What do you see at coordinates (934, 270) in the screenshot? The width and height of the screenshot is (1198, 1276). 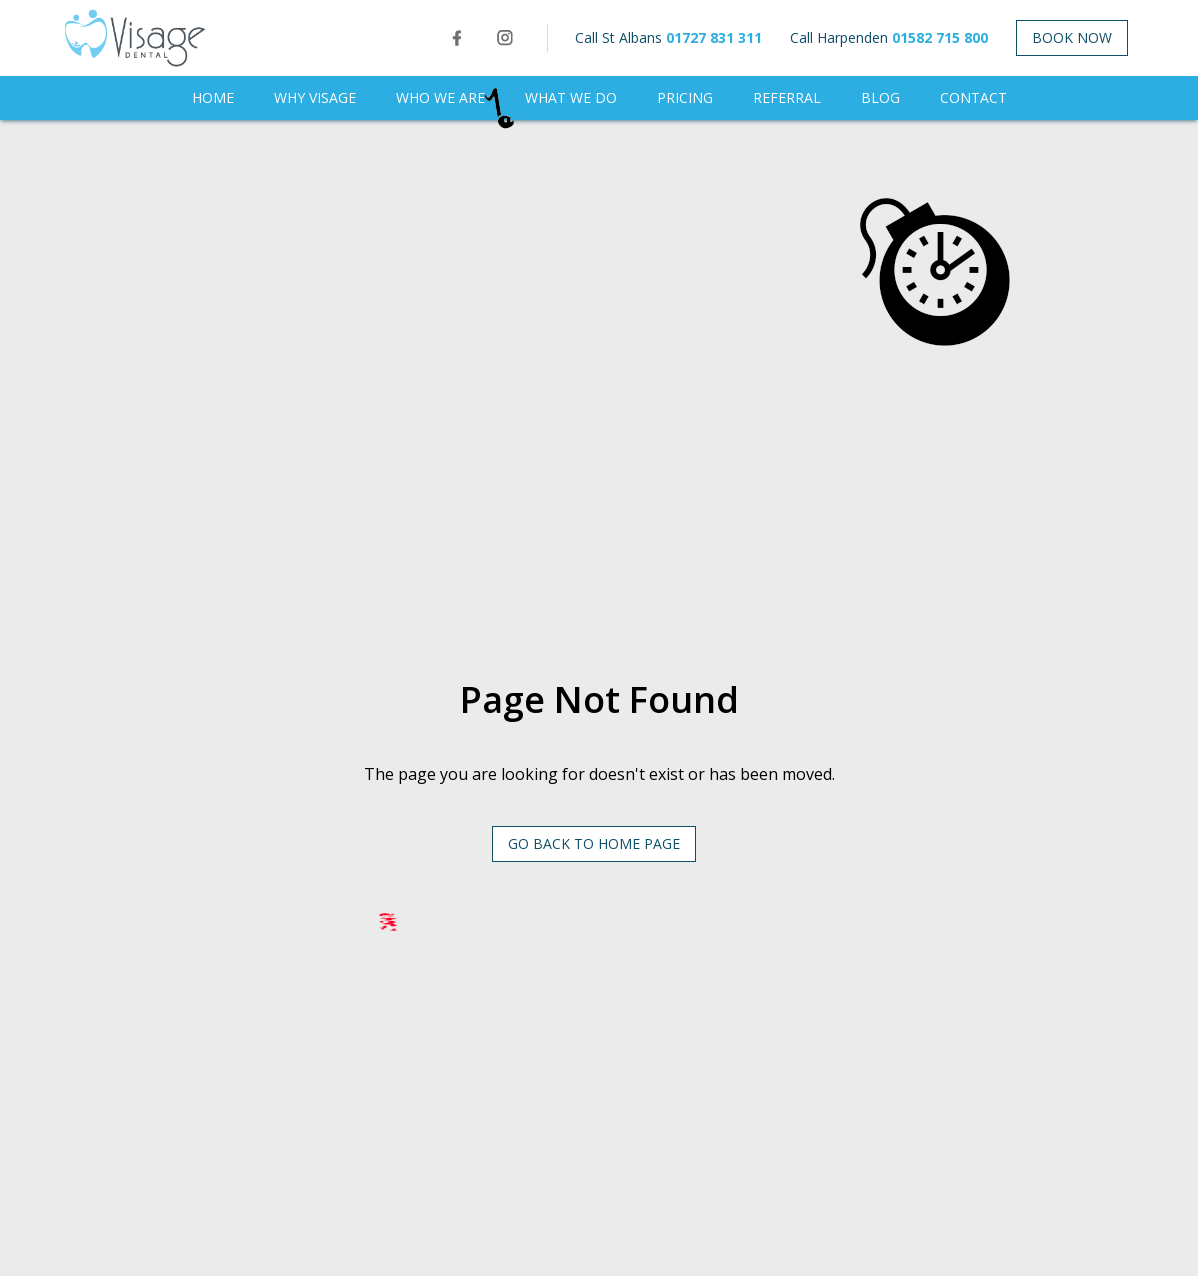 I see `indicates a timed event or countdown` at bounding box center [934, 270].